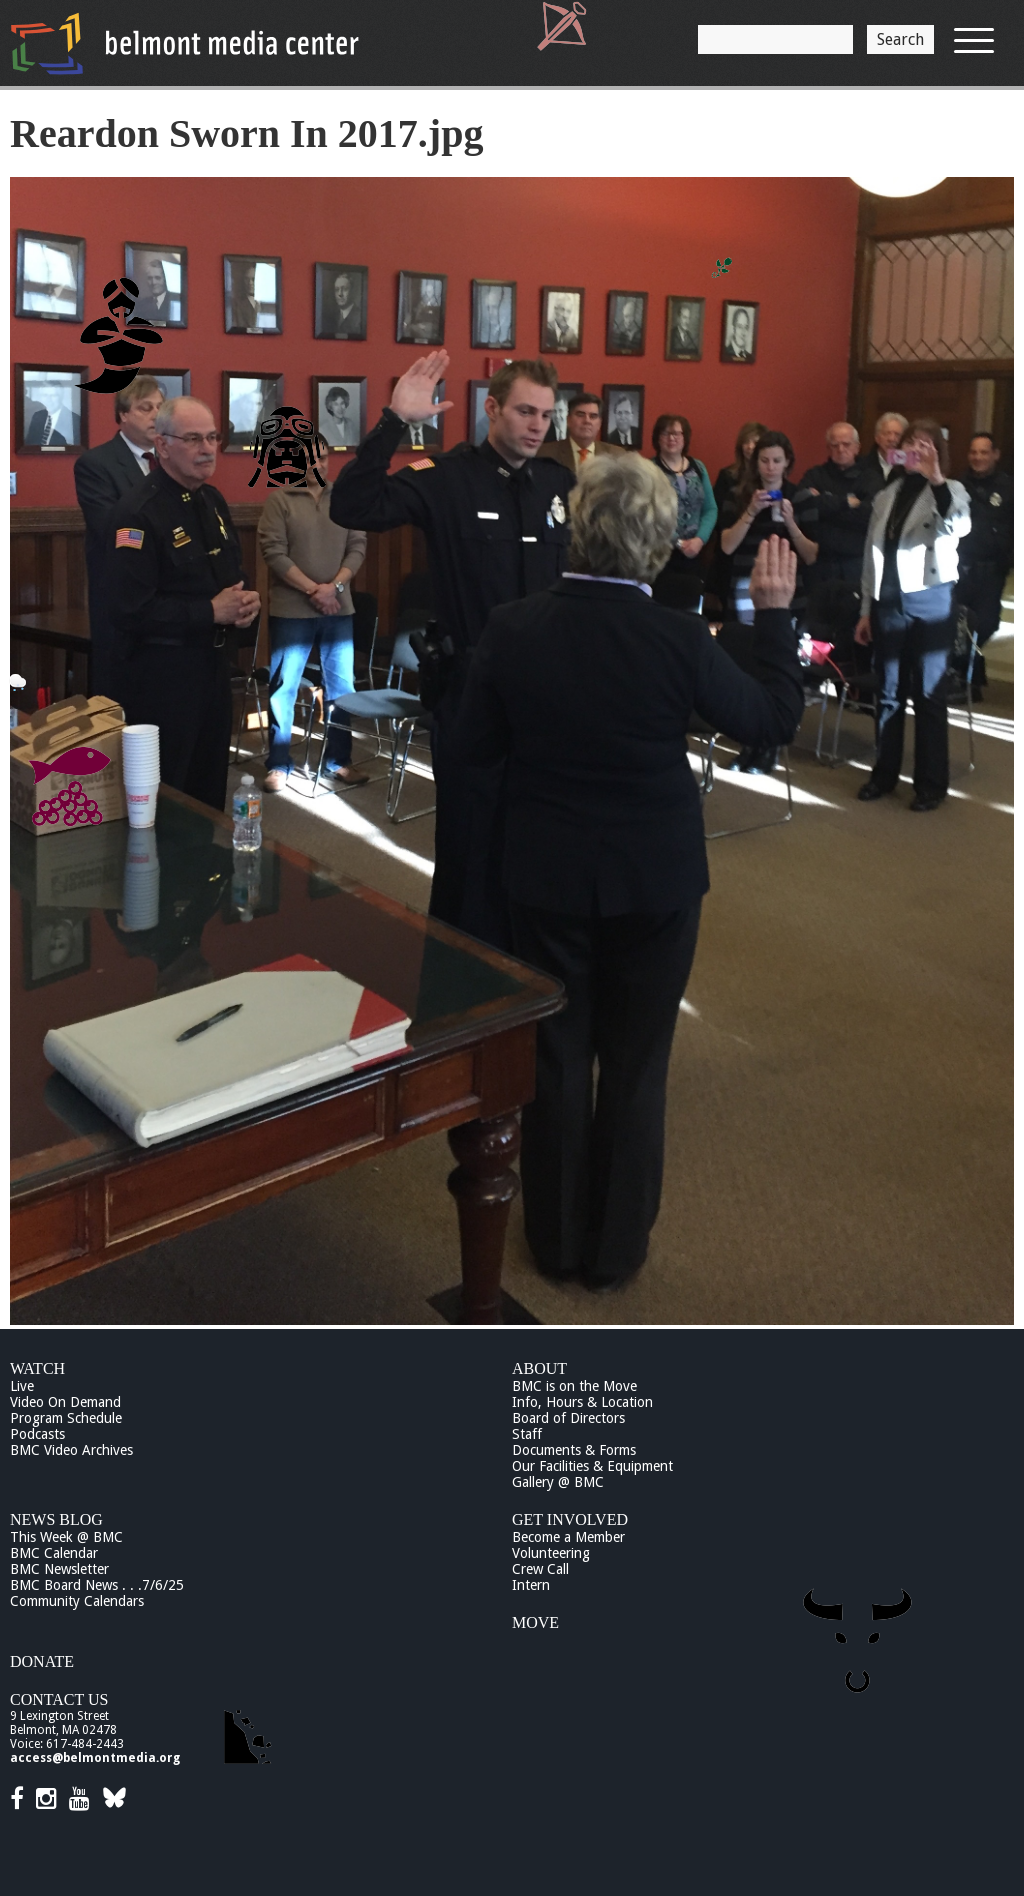  What do you see at coordinates (287, 447) in the screenshot?
I see `view pilot or aviation-related content` at bounding box center [287, 447].